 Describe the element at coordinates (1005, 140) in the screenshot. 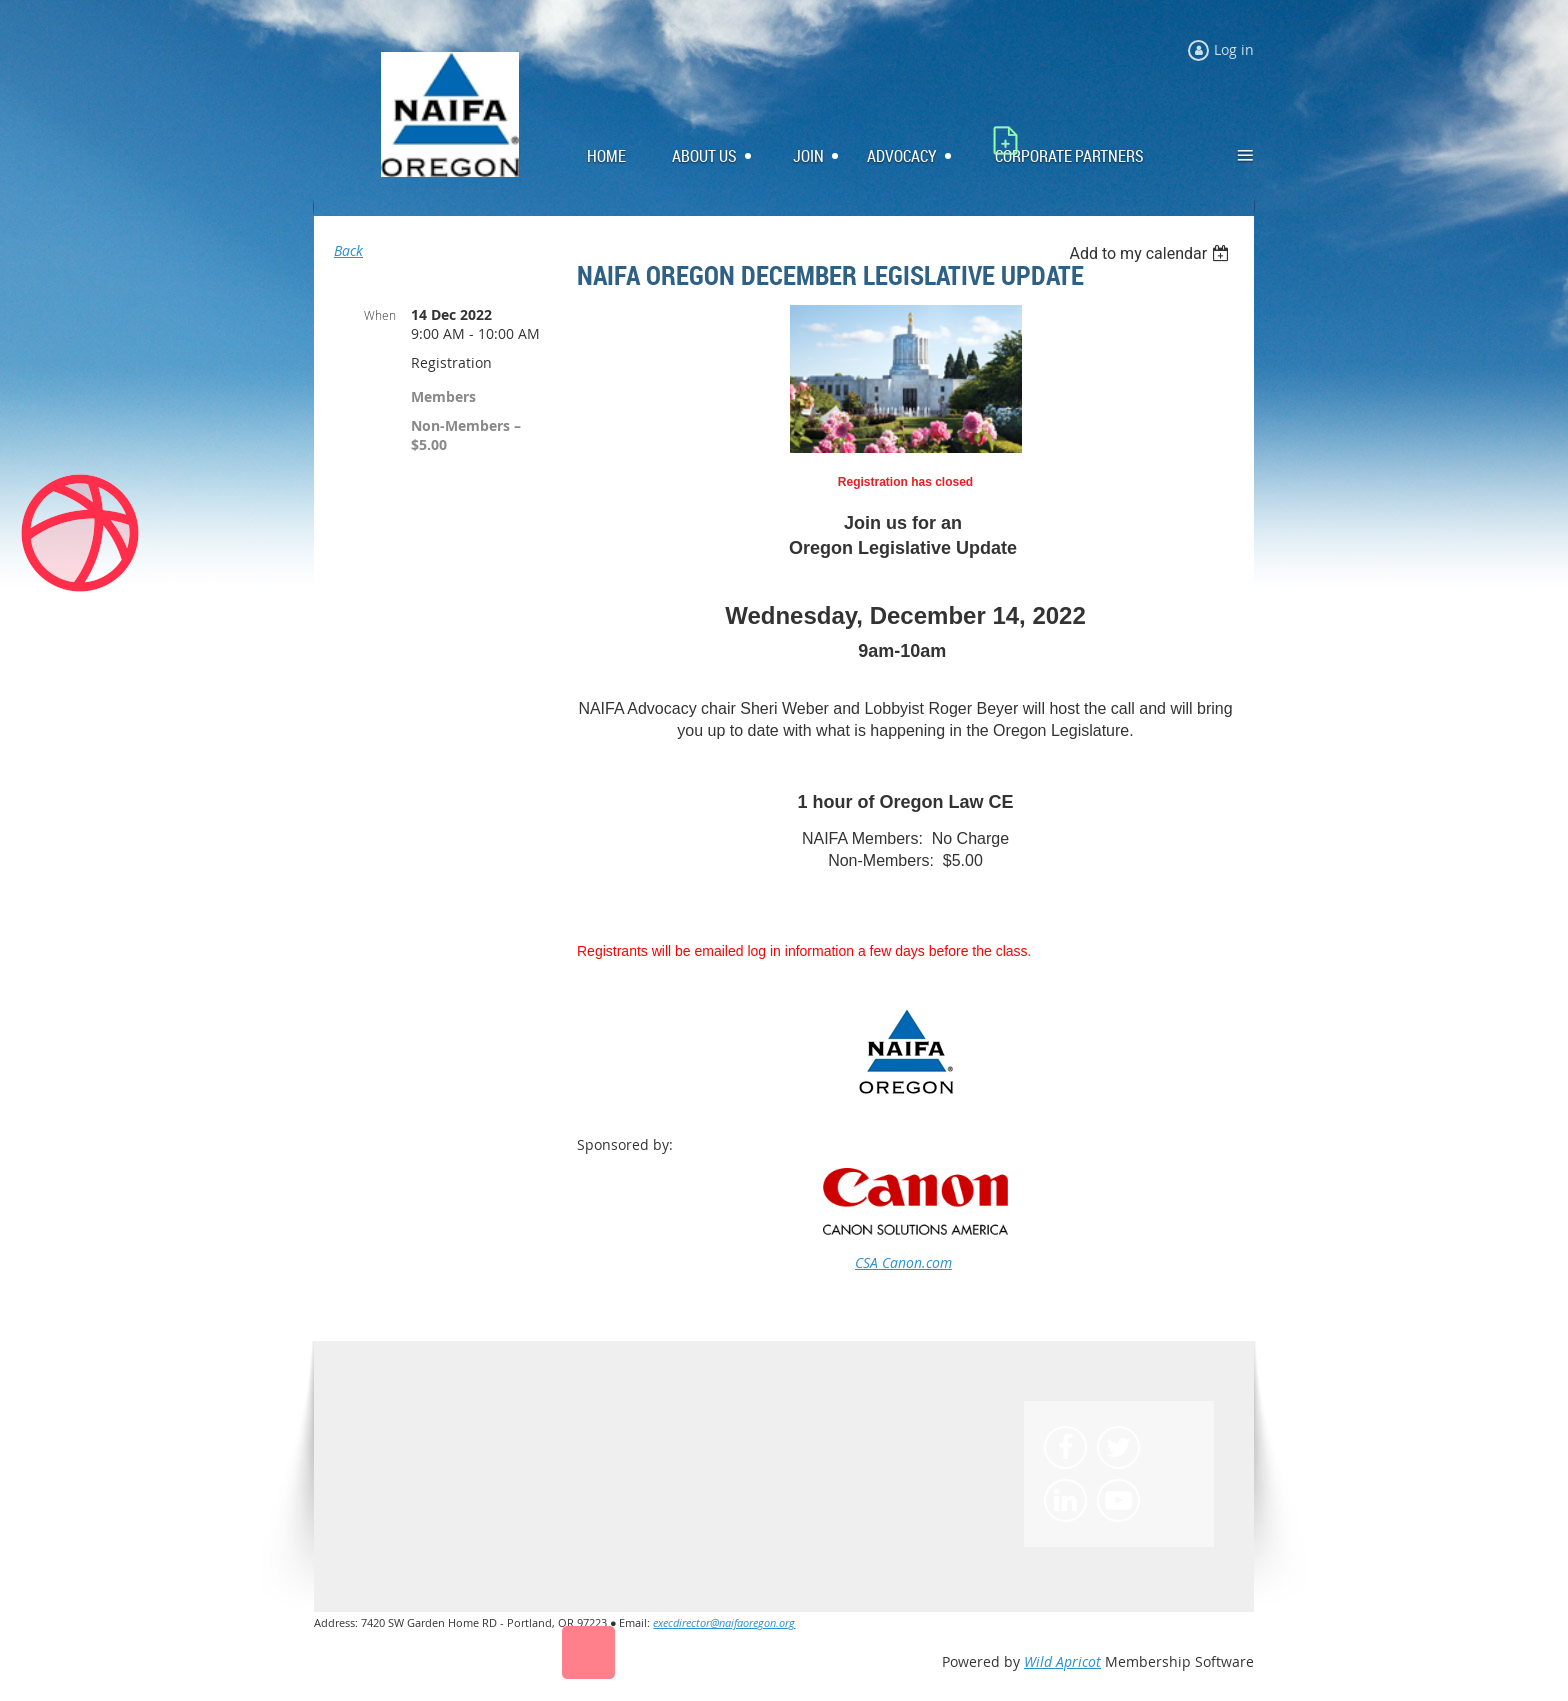

I see `create a new file` at that location.